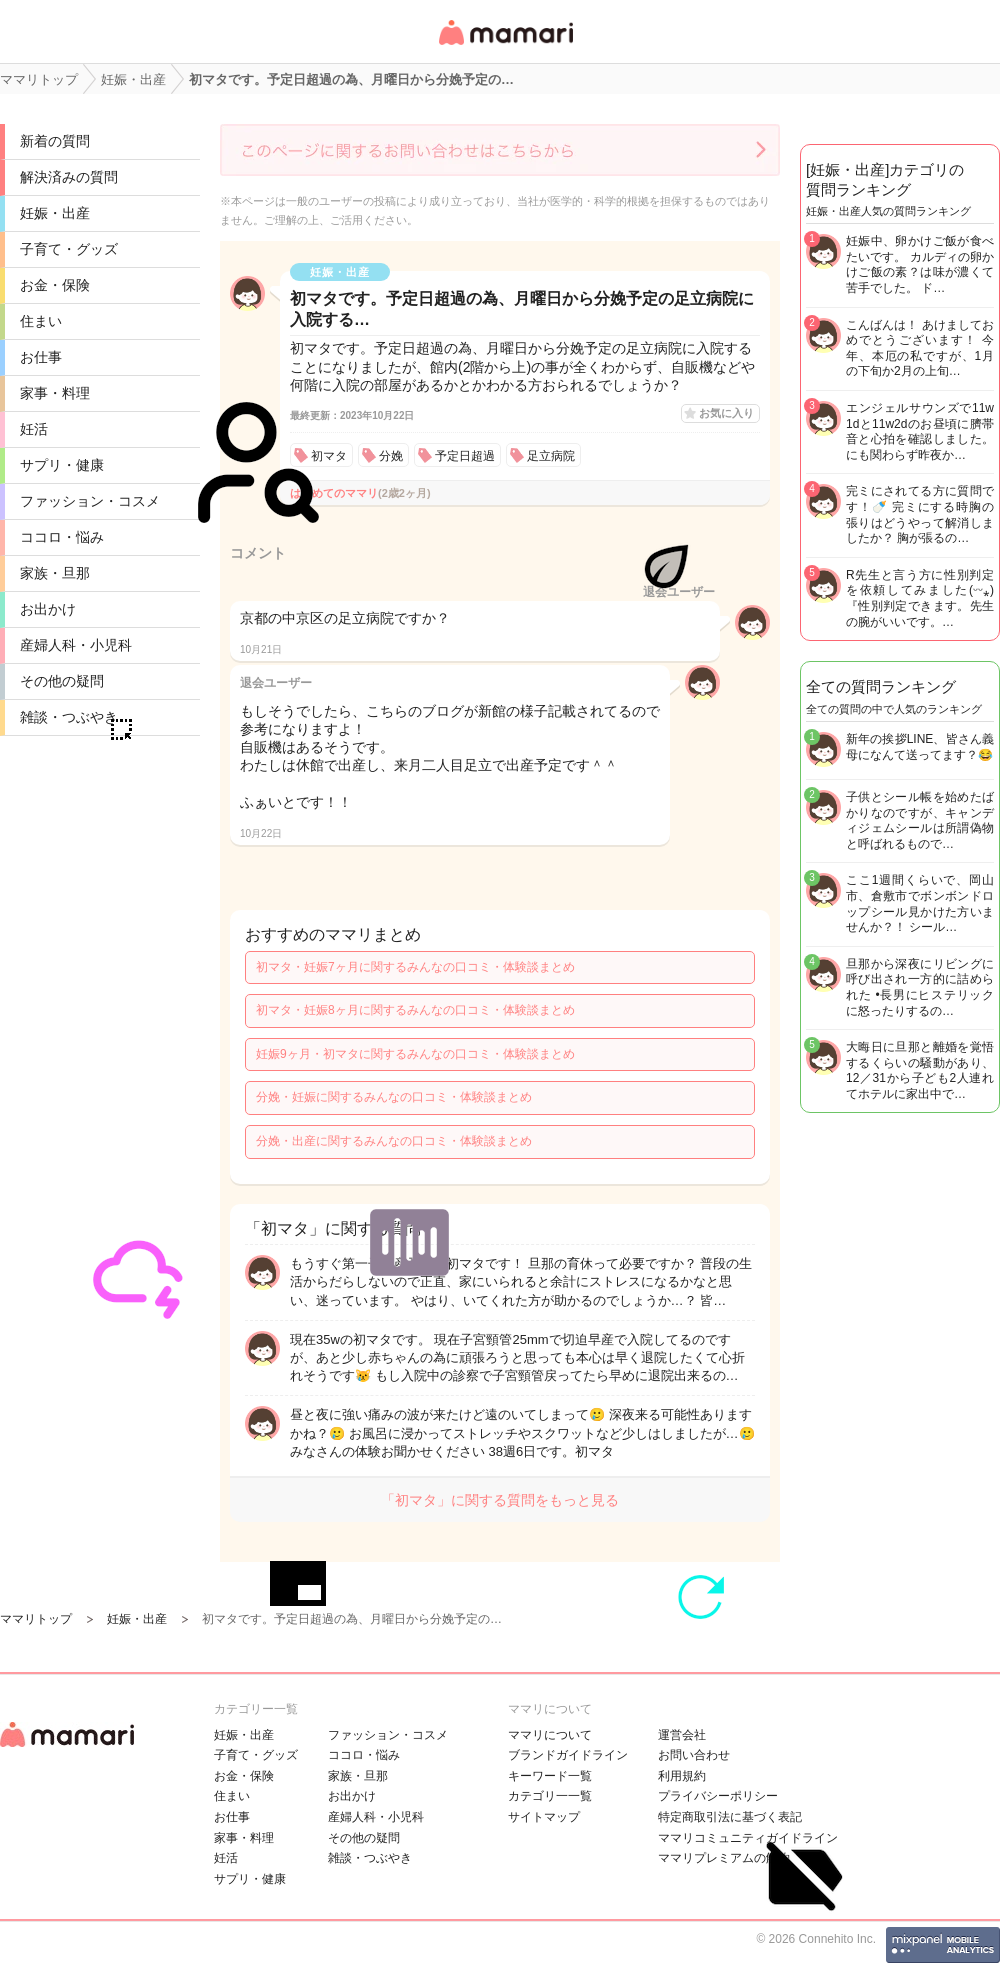  What do you see at coordinates (258, 462) in the screenshot?
I see `search for a user or contact` at bounding box center [258, 462].